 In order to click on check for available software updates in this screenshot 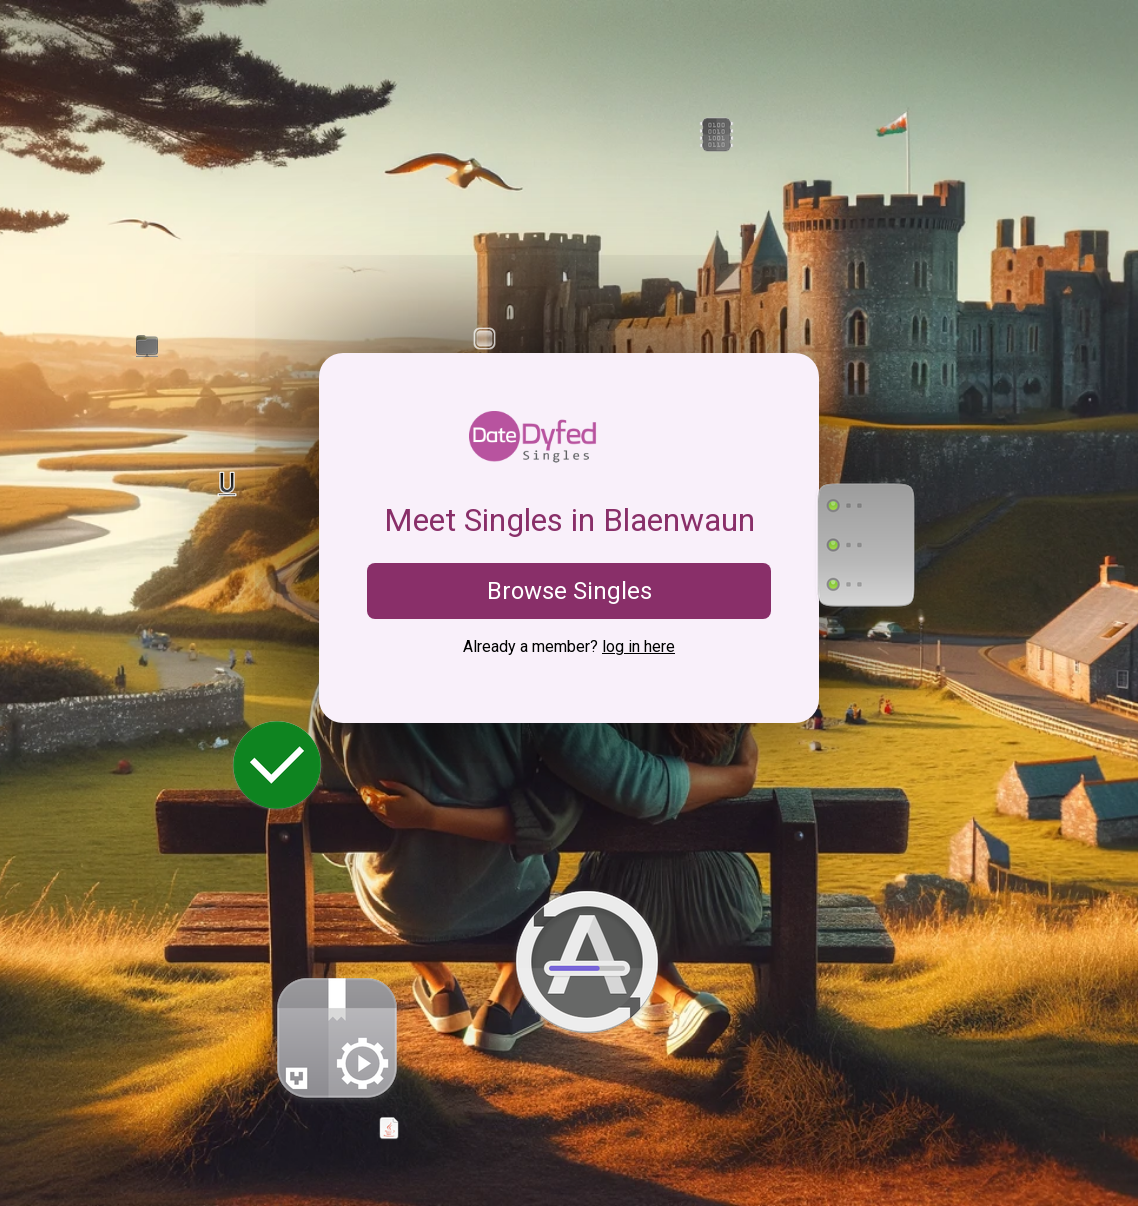, I will do `click(587, 962)`.